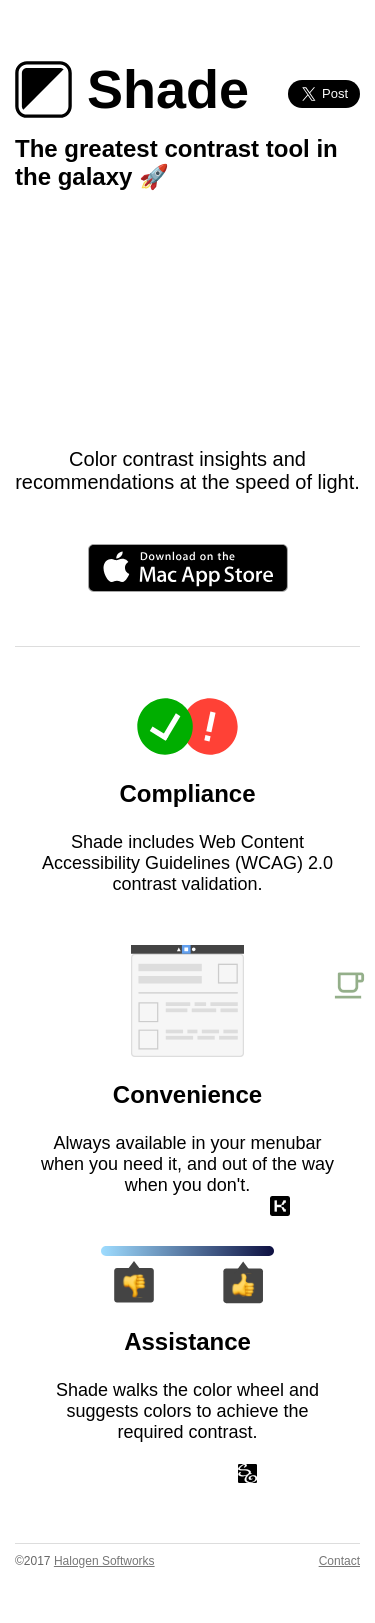  What do you see at coordinates (247, 1473) in the screenshot?
I see `visit The Sounds Resource website` at bounding box center [247, 1473].